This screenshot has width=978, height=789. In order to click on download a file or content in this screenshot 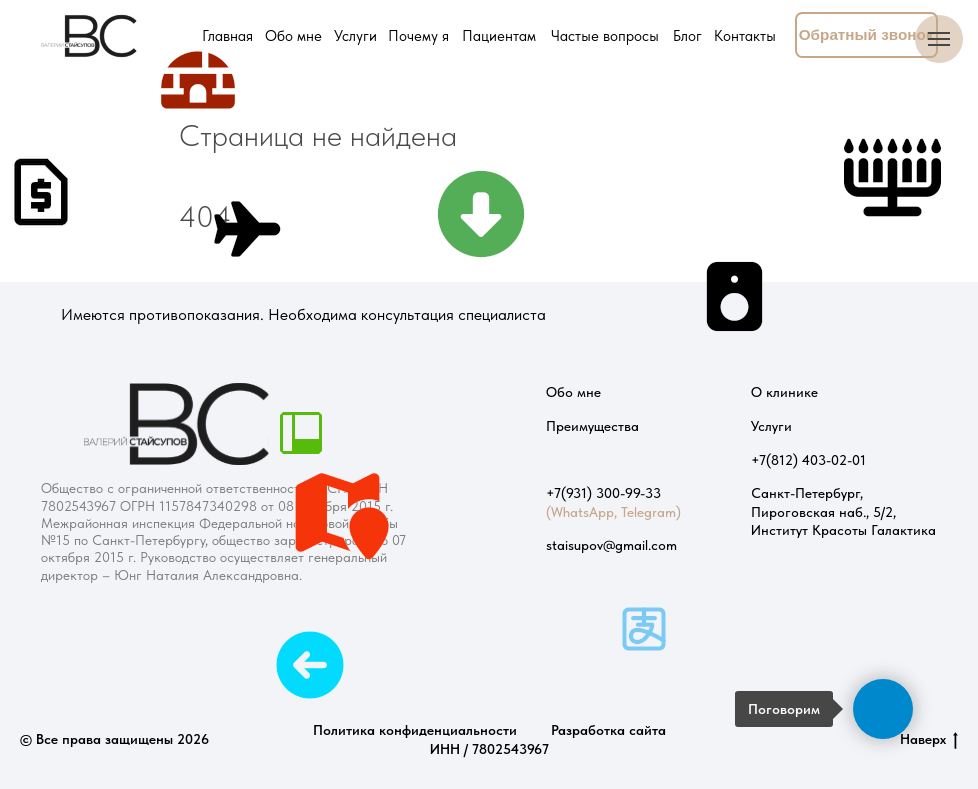, I will do `click(481, 214)`.